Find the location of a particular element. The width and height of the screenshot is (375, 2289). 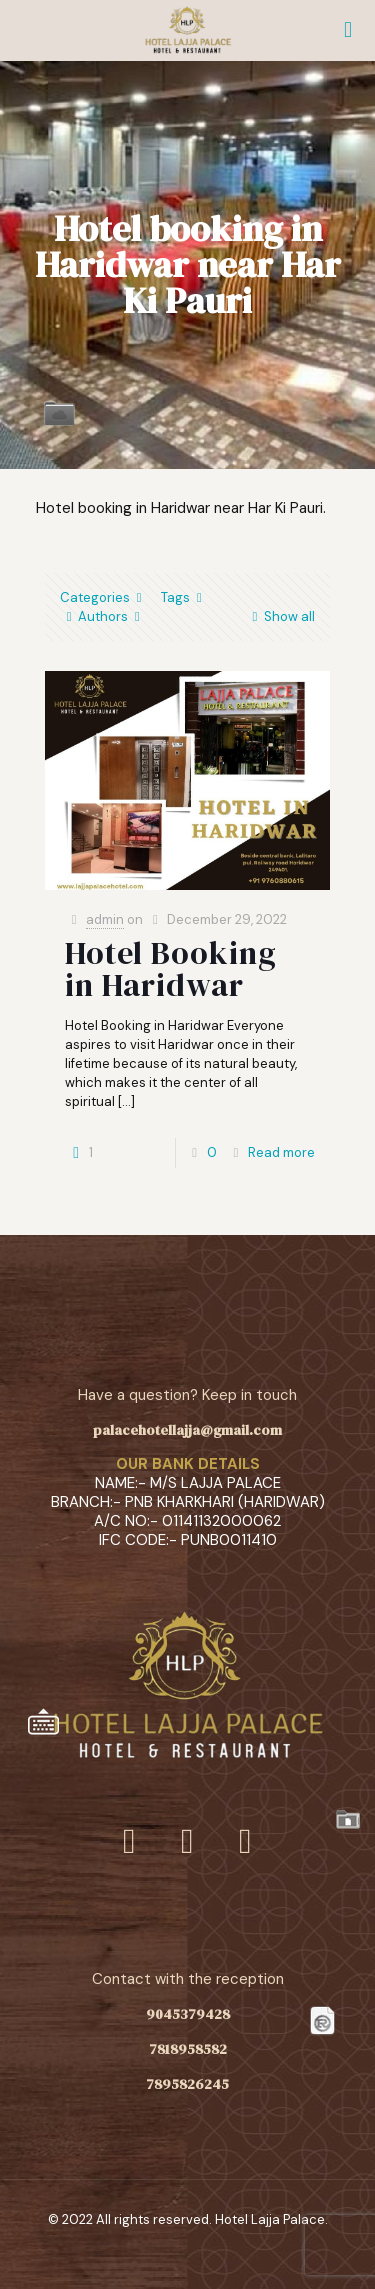

access cloud-synced files and folders is located at coordinates (59, 413).